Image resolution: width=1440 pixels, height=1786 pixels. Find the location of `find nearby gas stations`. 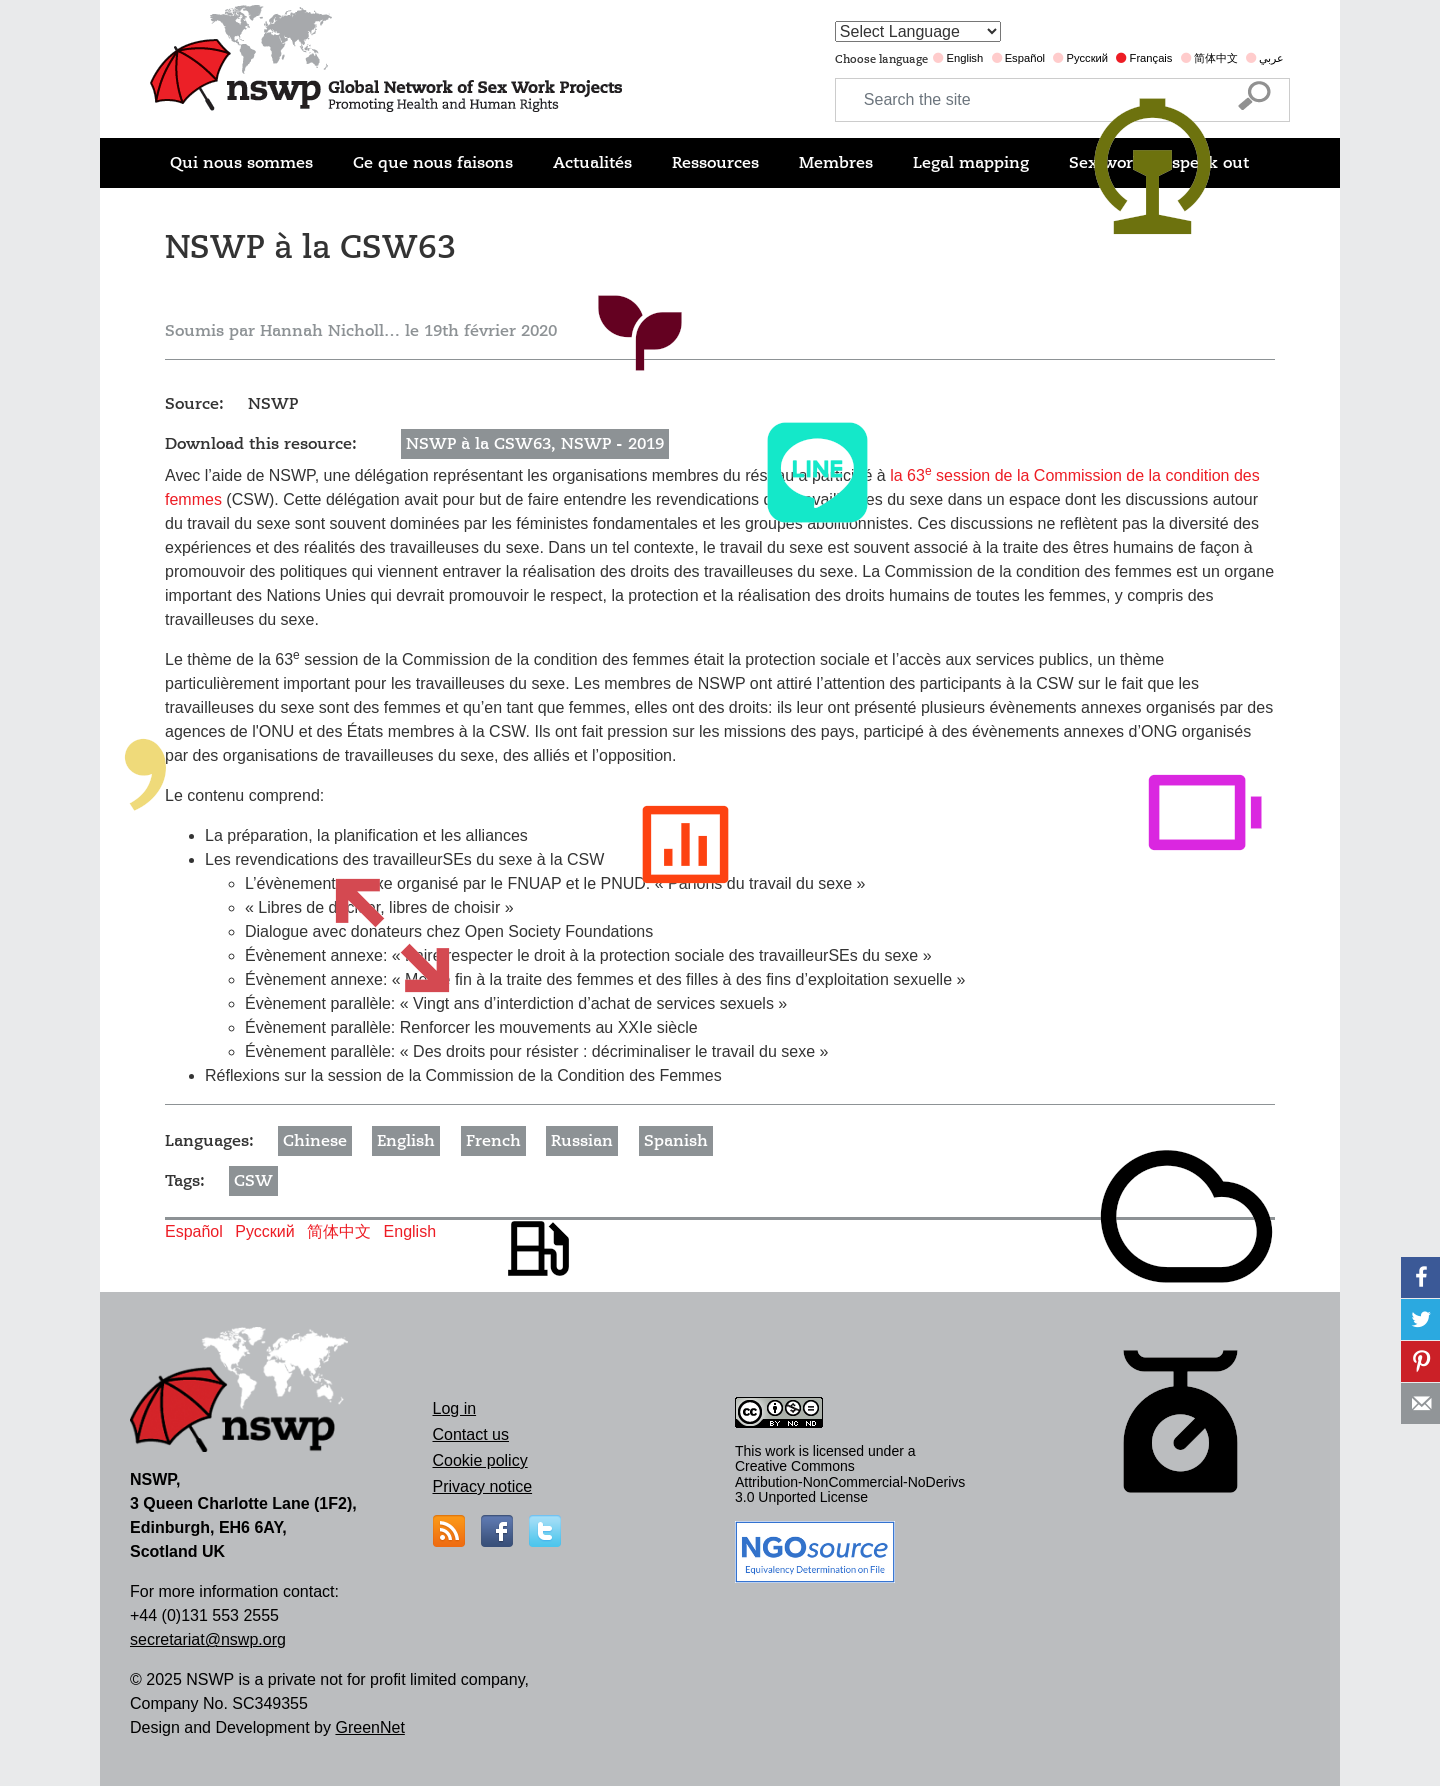

find nearby gas stations is located at coordinates (538, 1248).